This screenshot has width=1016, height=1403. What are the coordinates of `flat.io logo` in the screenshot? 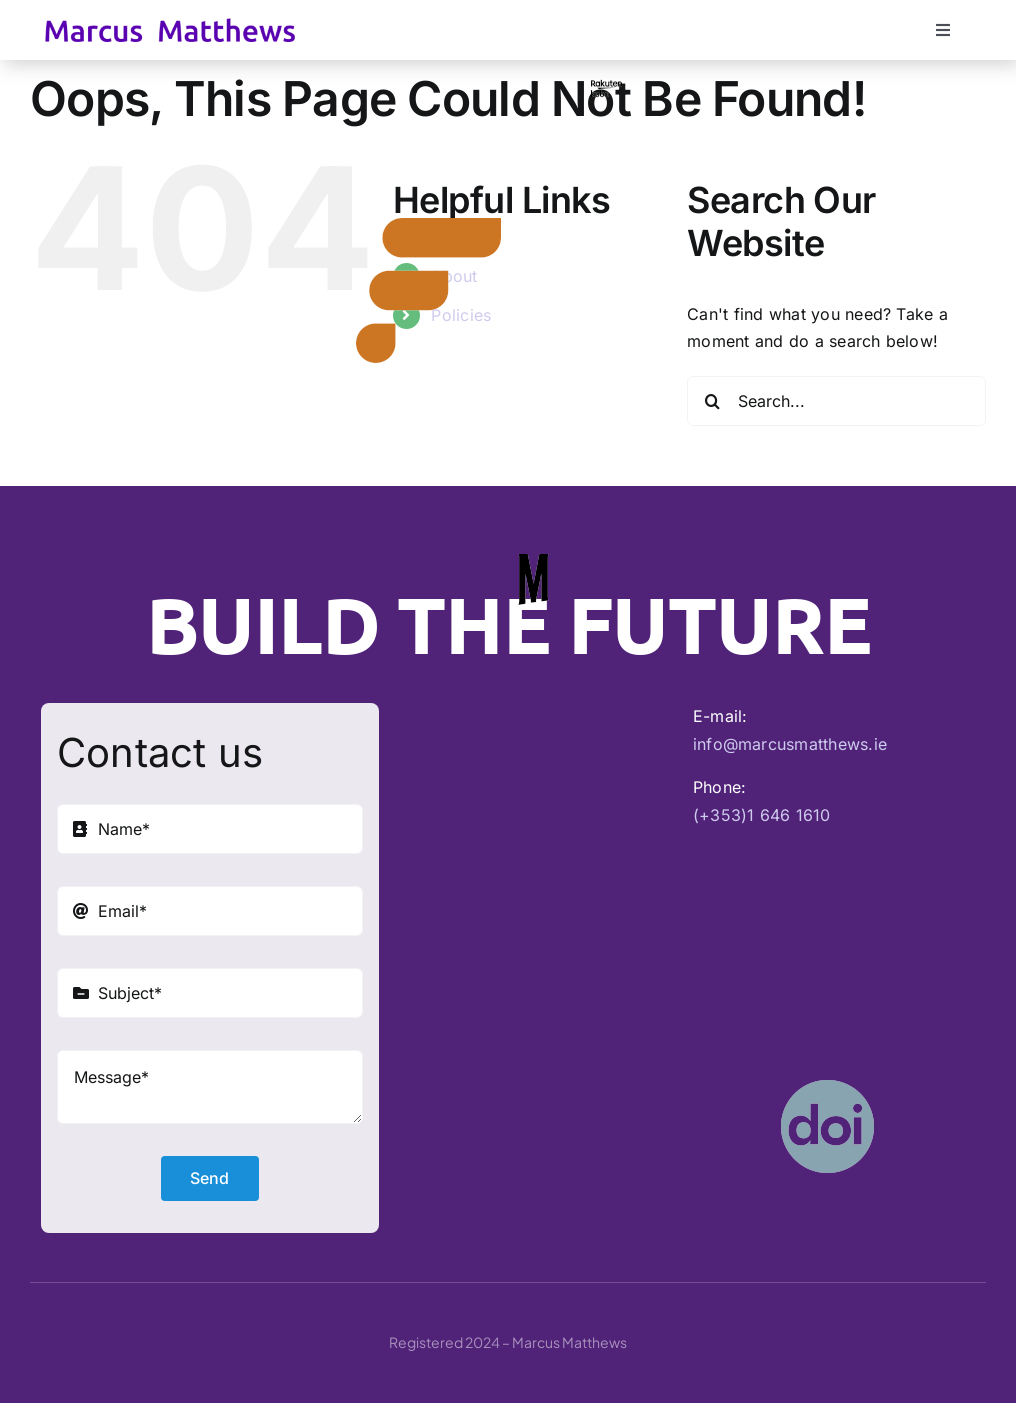 It's located at (428, 290).